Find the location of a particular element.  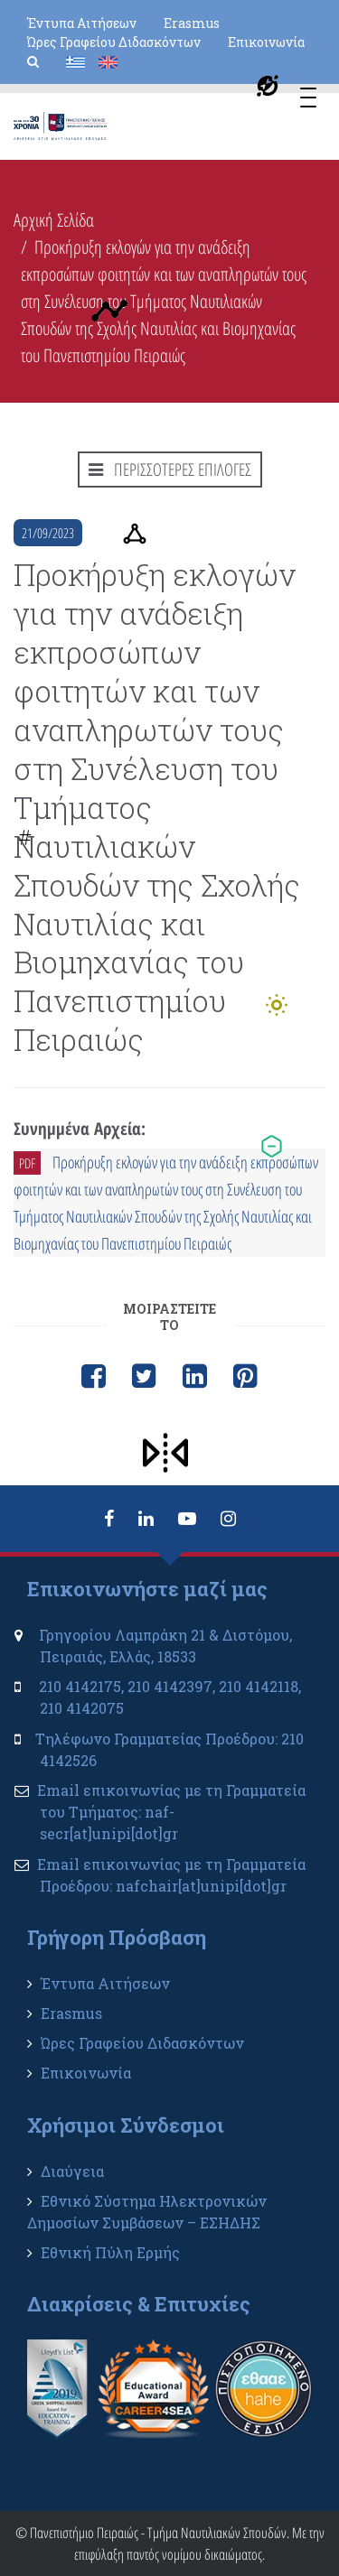

react with laughing emoji is located at coordinates (268, 86).